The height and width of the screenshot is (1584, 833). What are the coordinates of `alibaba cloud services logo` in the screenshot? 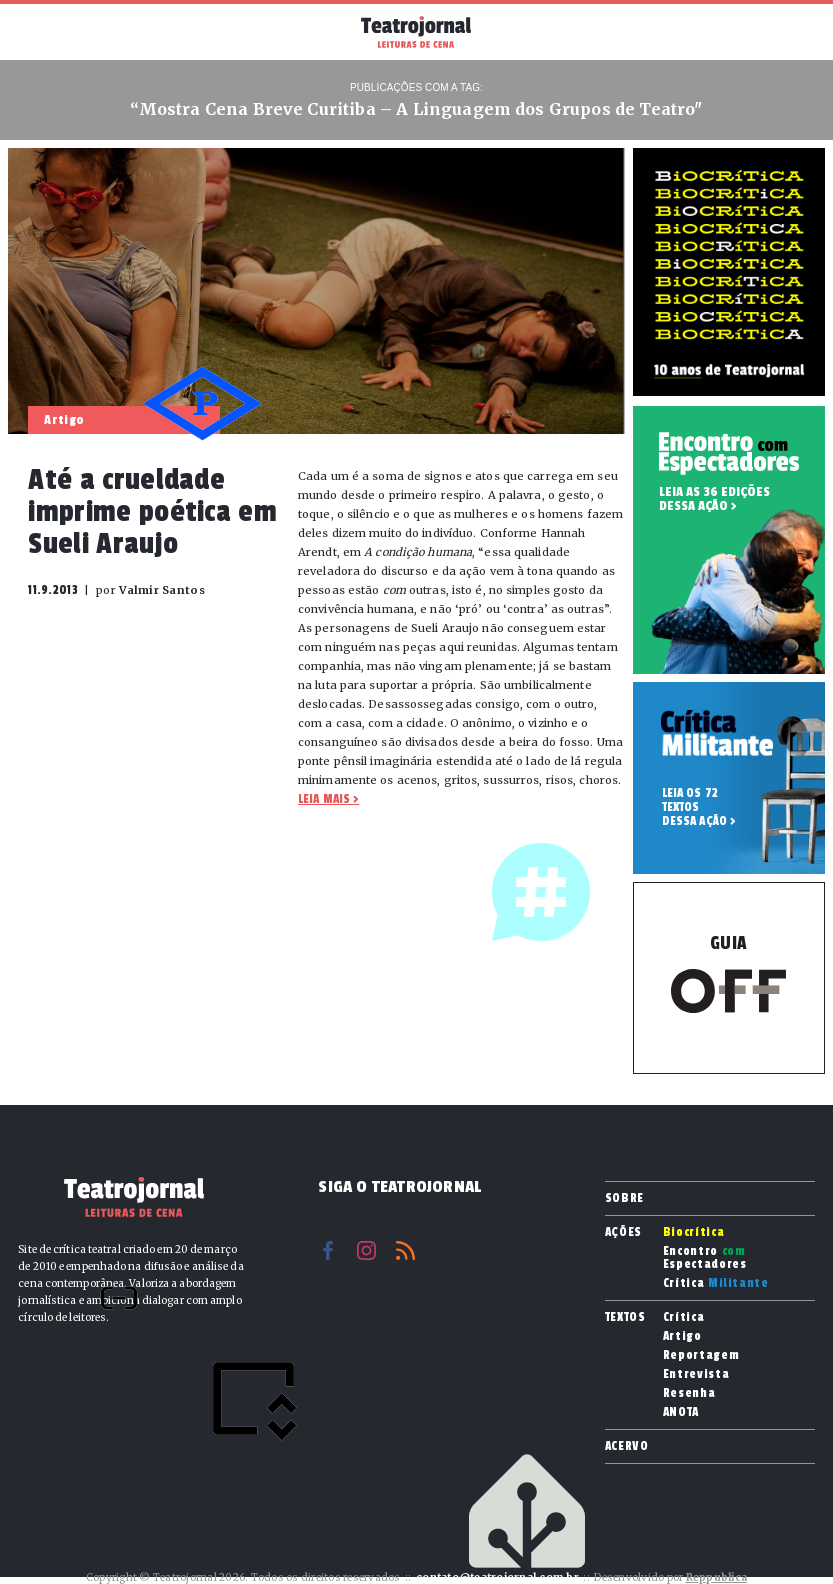 It's located at (119, 1298).